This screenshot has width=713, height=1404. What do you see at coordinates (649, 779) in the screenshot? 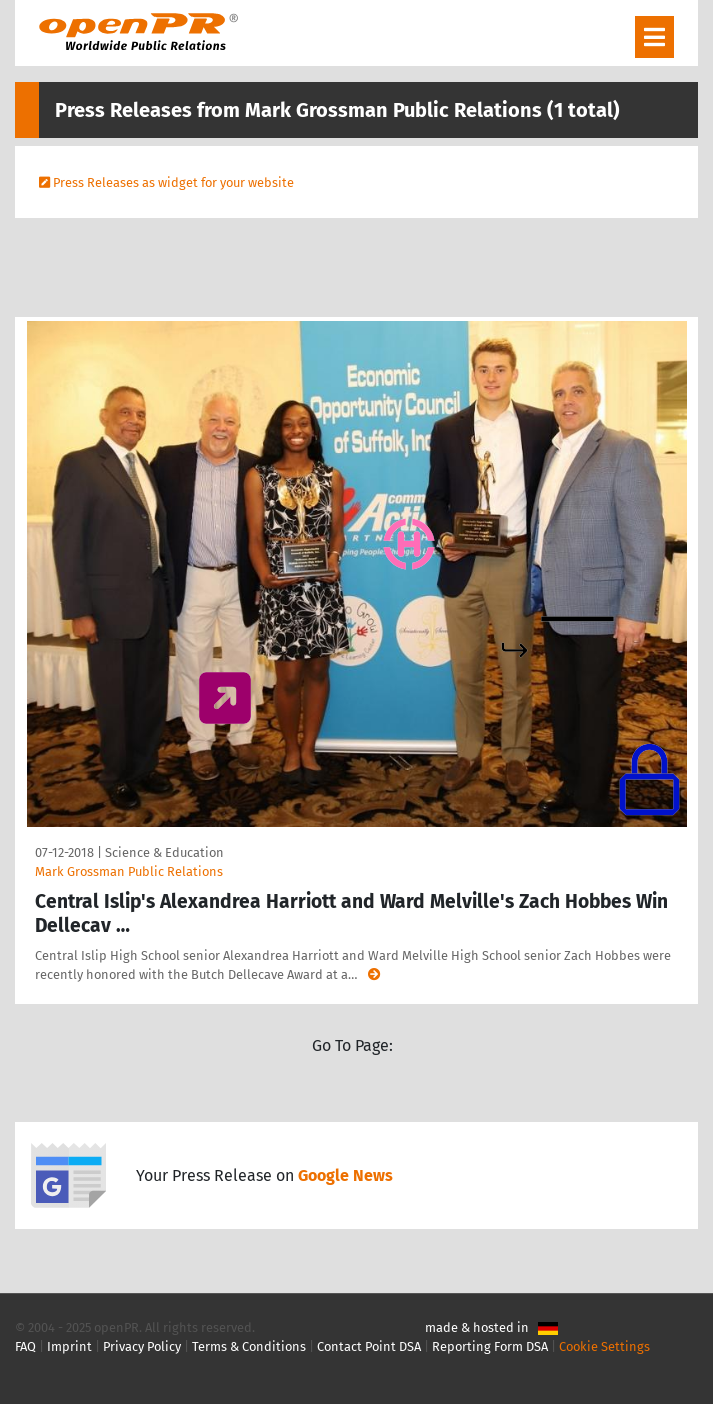
I see `indicates a locked or protected item` at bounding box center [649, 779].